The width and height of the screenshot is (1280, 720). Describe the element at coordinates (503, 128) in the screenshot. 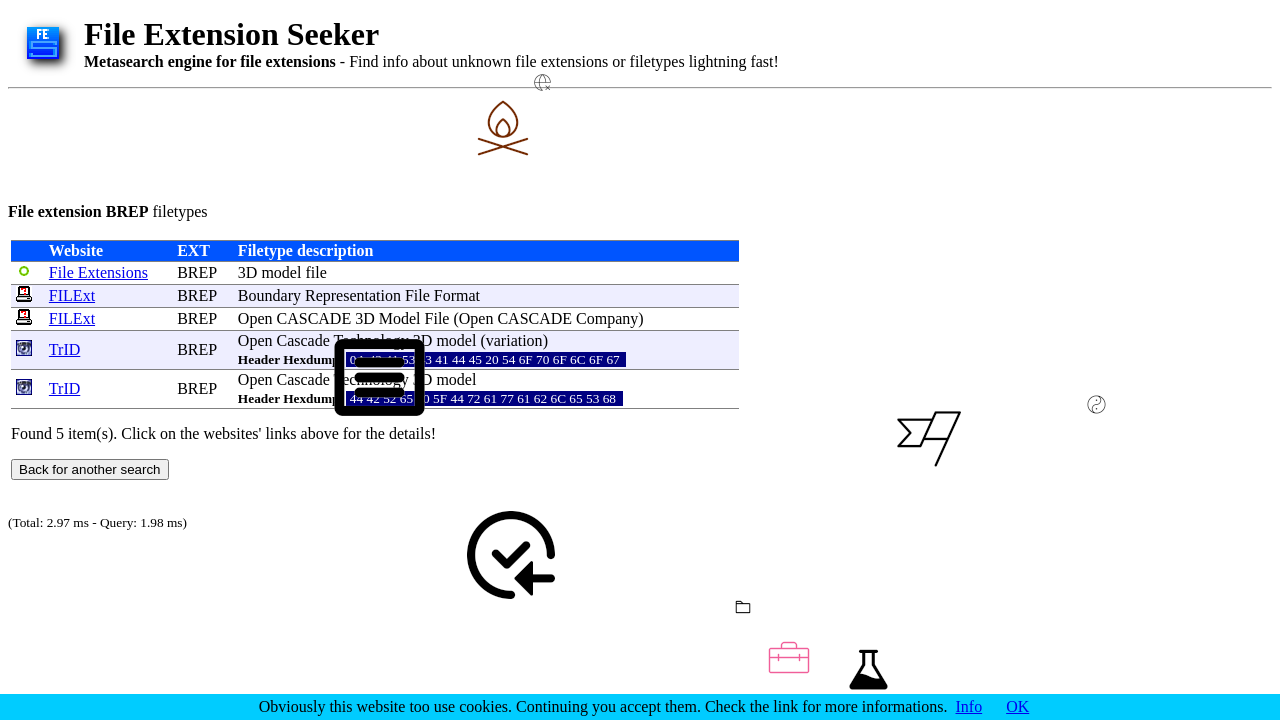

I see `access outdoor or camping-related features` at that location.